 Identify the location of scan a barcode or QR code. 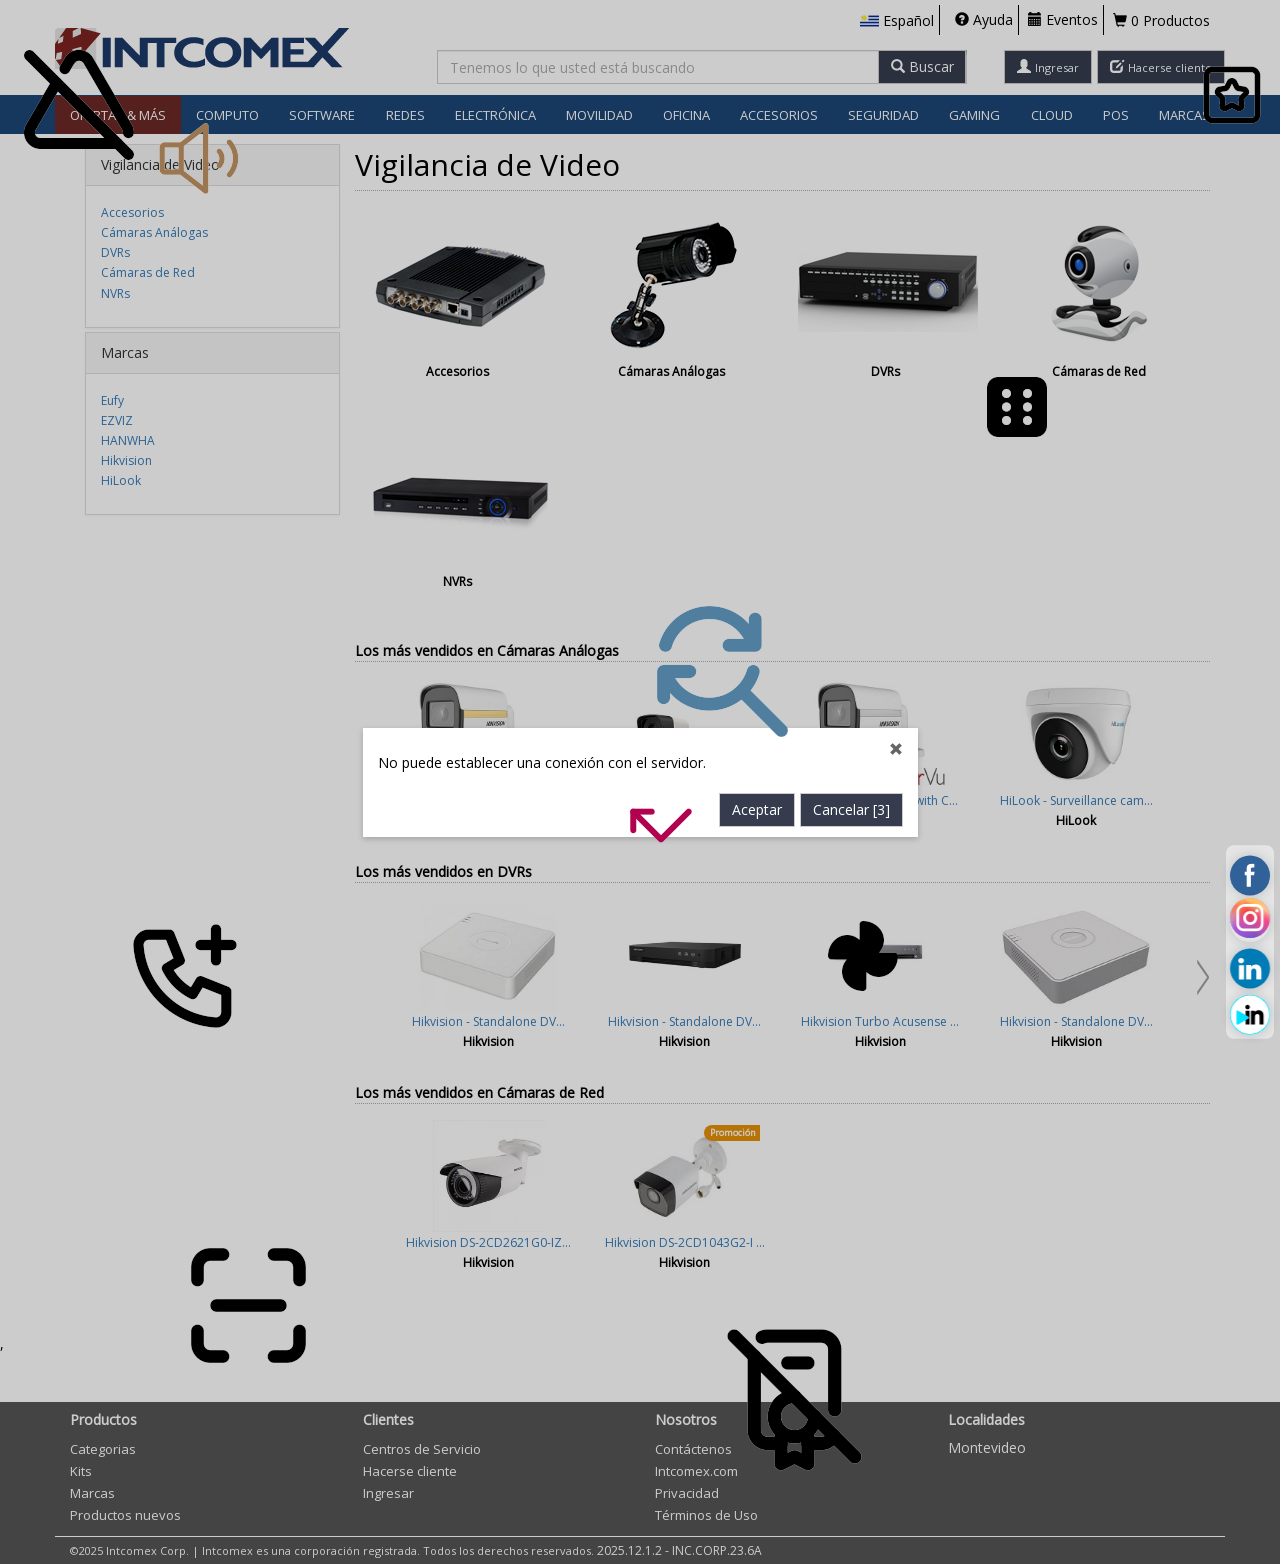
(248, 1305).